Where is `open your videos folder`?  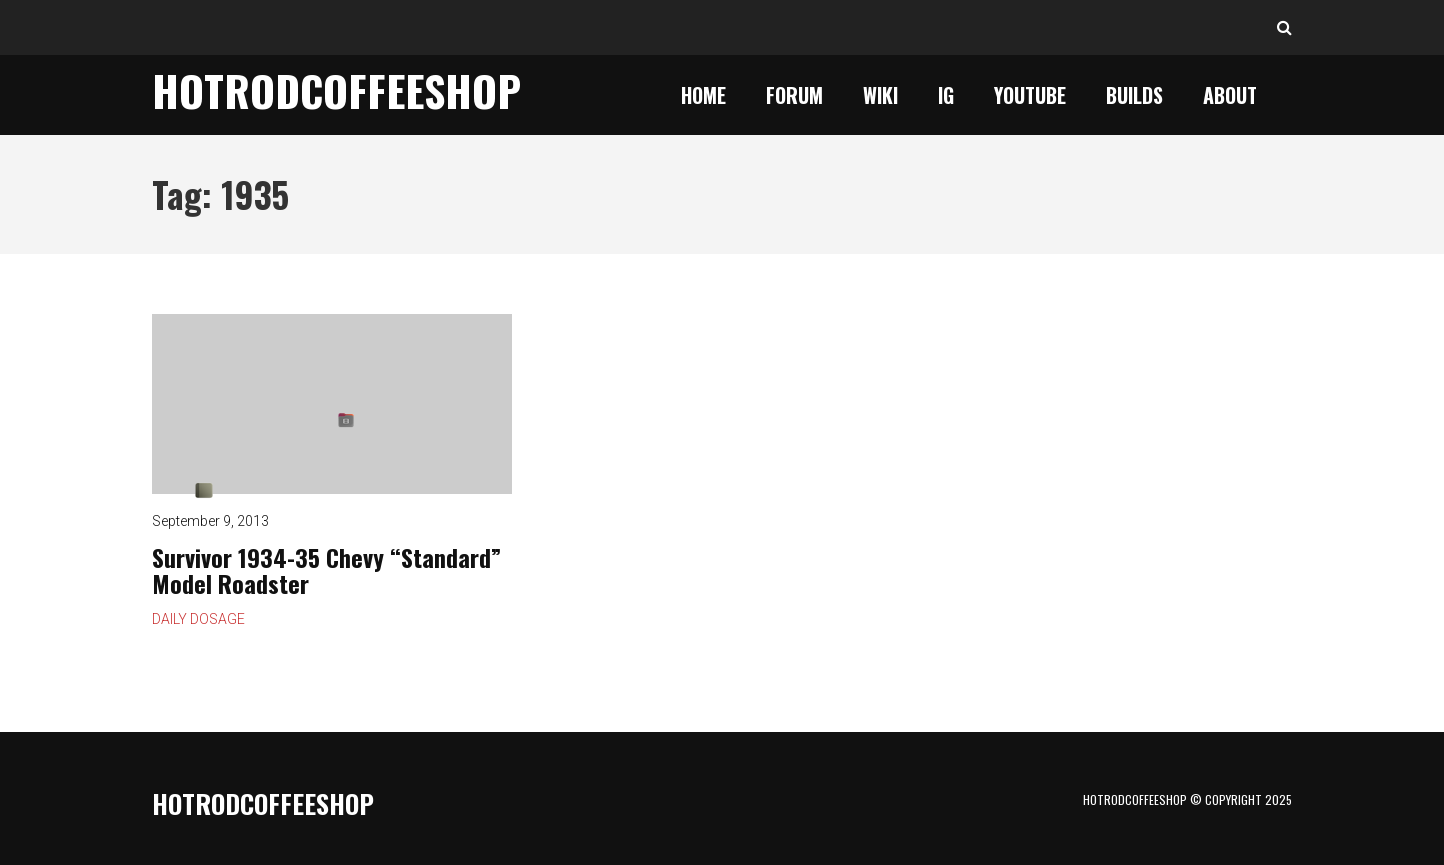
open your videos folder is located at coordinates (346, 420).